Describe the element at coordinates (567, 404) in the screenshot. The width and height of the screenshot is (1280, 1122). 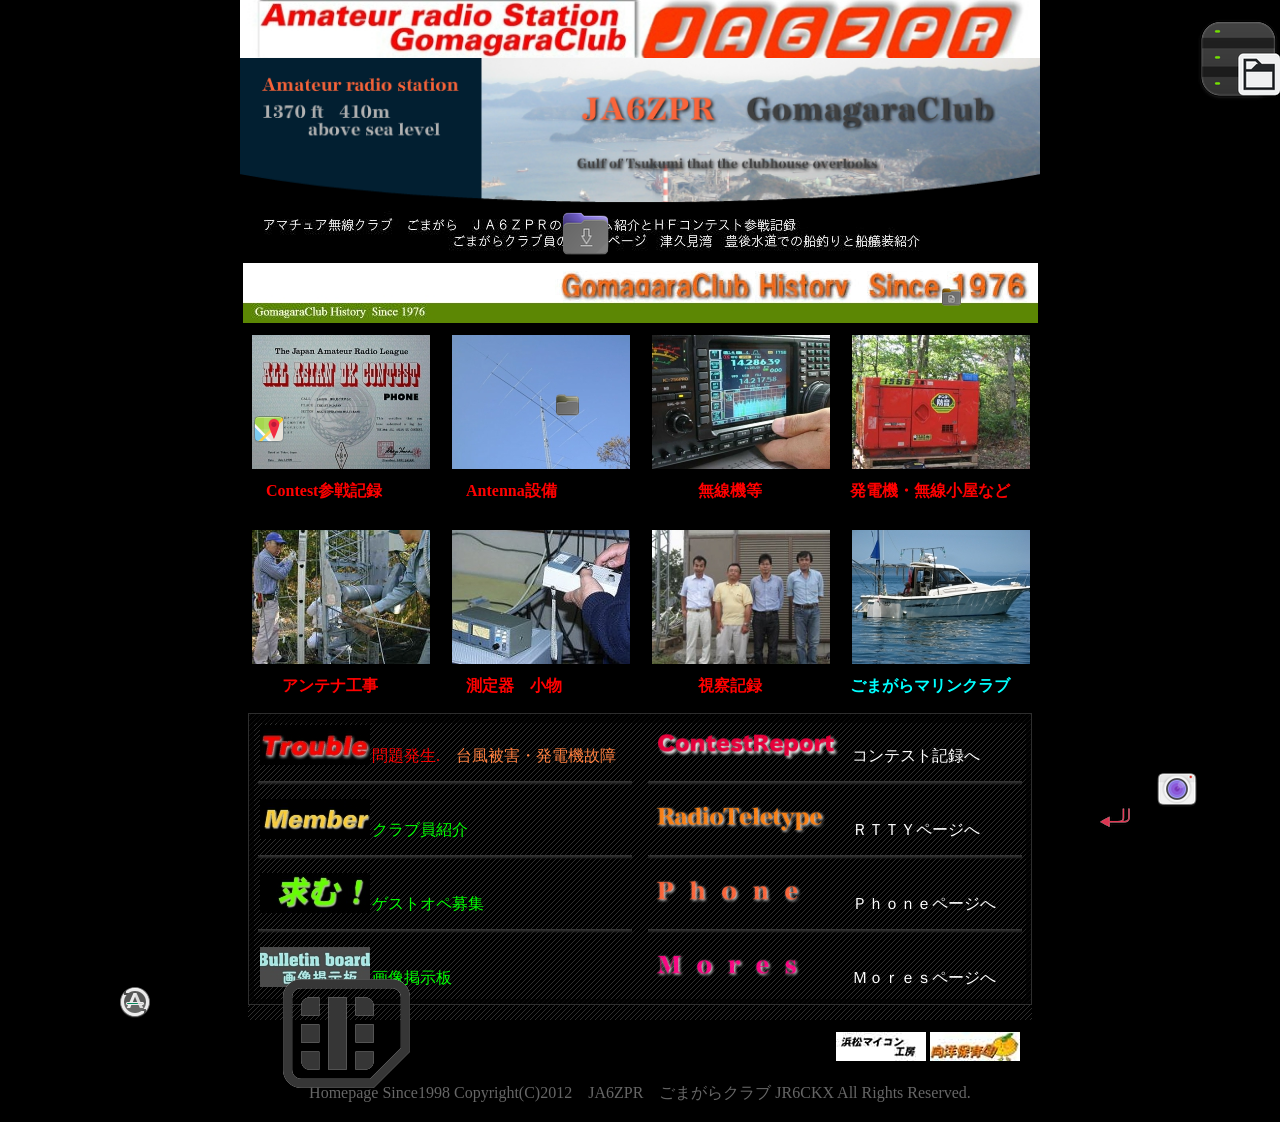
I see `drop files here to add them to folder` at that location.